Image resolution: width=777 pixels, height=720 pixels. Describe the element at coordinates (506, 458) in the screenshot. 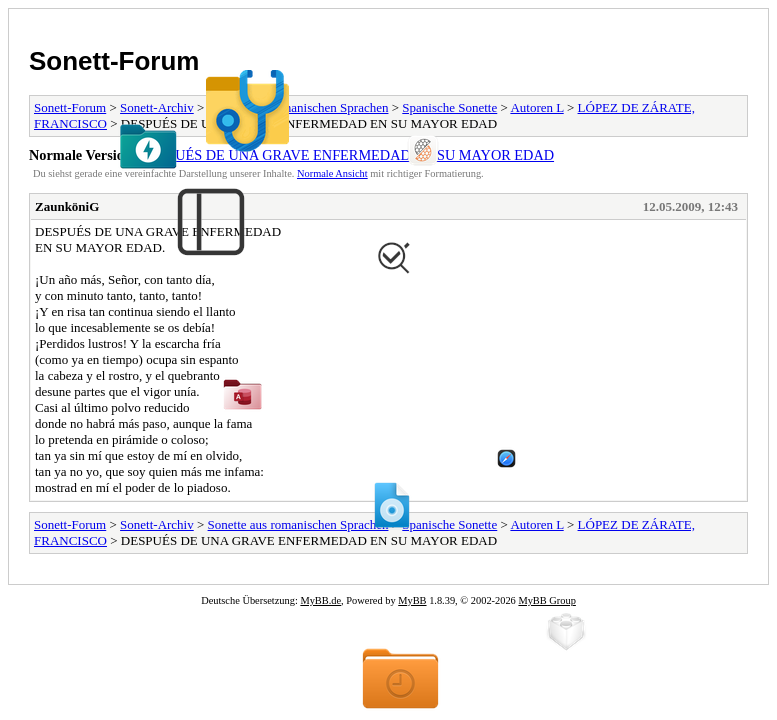

I see `open Safari web browser` at that location.